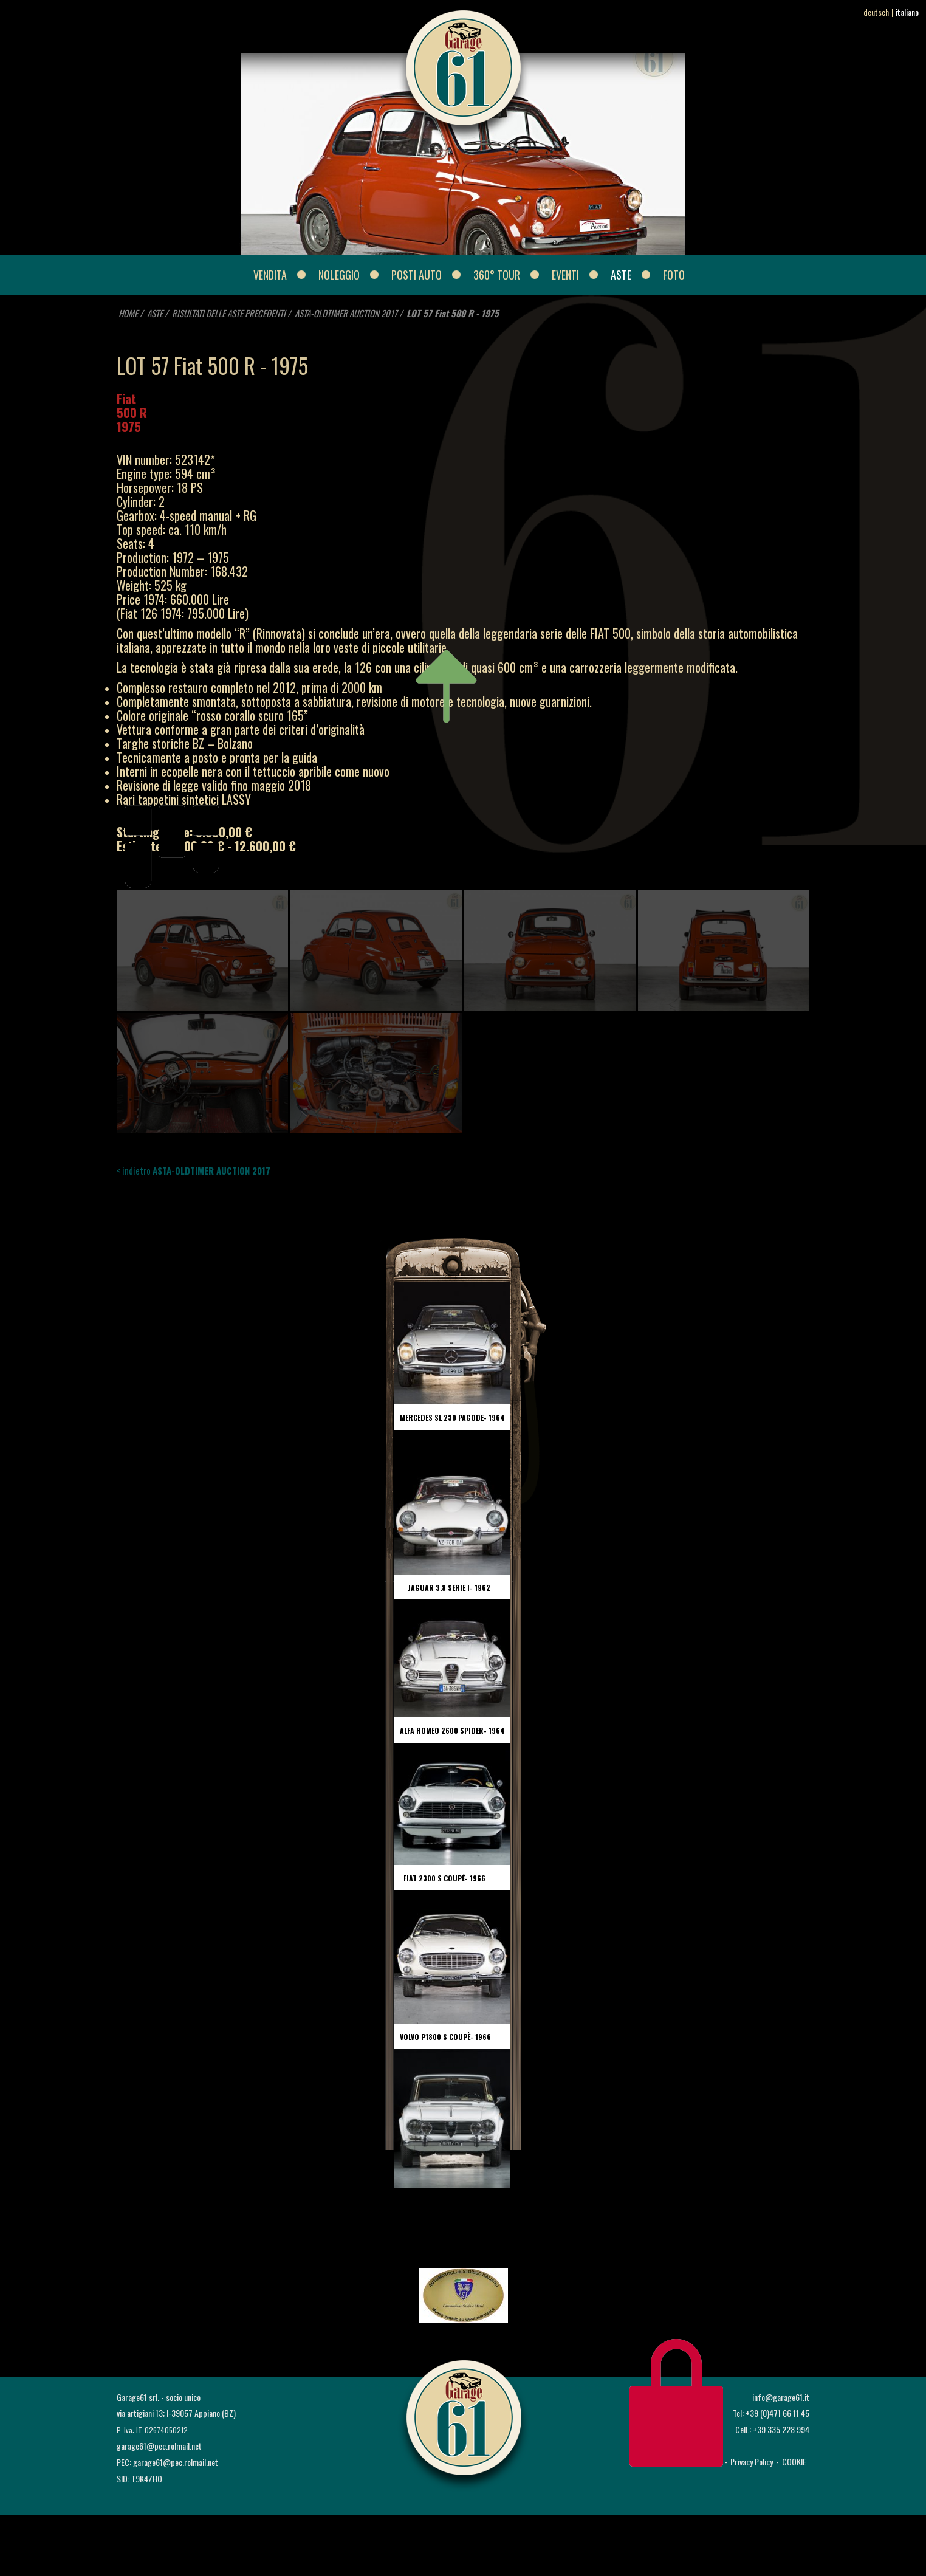 This screenshot has height=2576, width=926. Describe the element at coordinates (446, 686) in the screenshot. I see `scroll to top of page` at that location.